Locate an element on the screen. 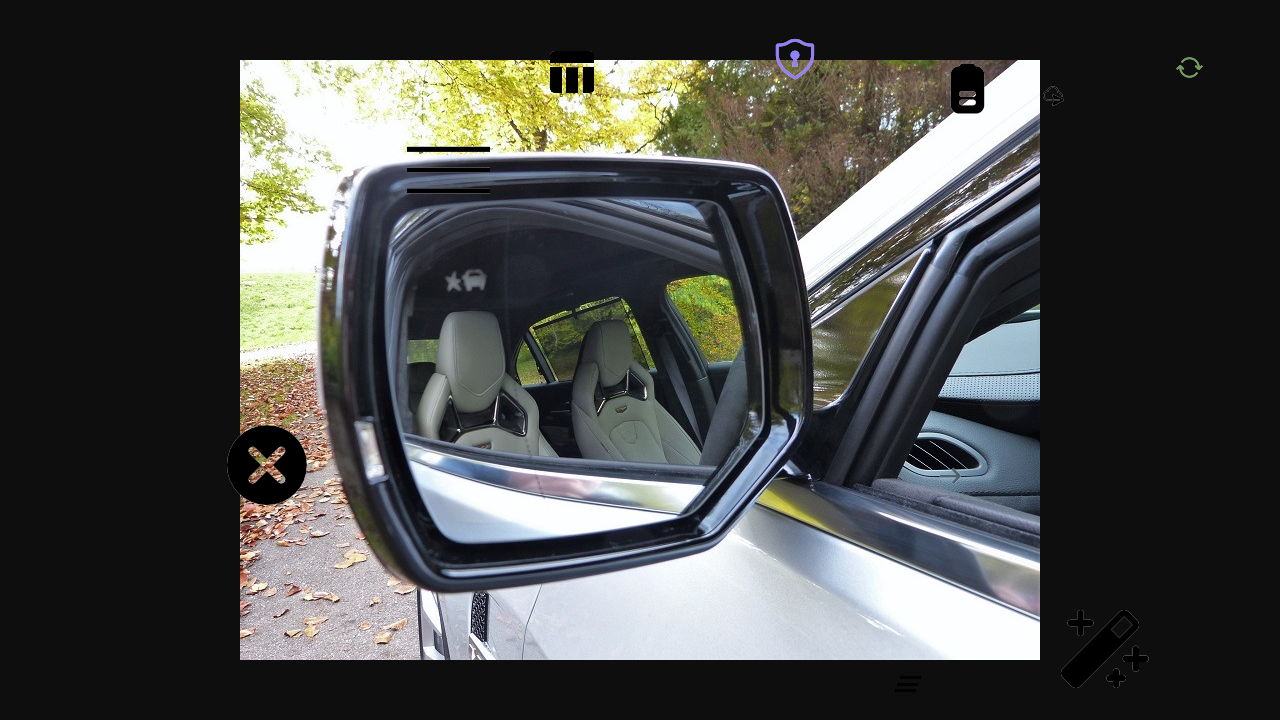  access security or privacy settings is located at coordinates (793, 59).